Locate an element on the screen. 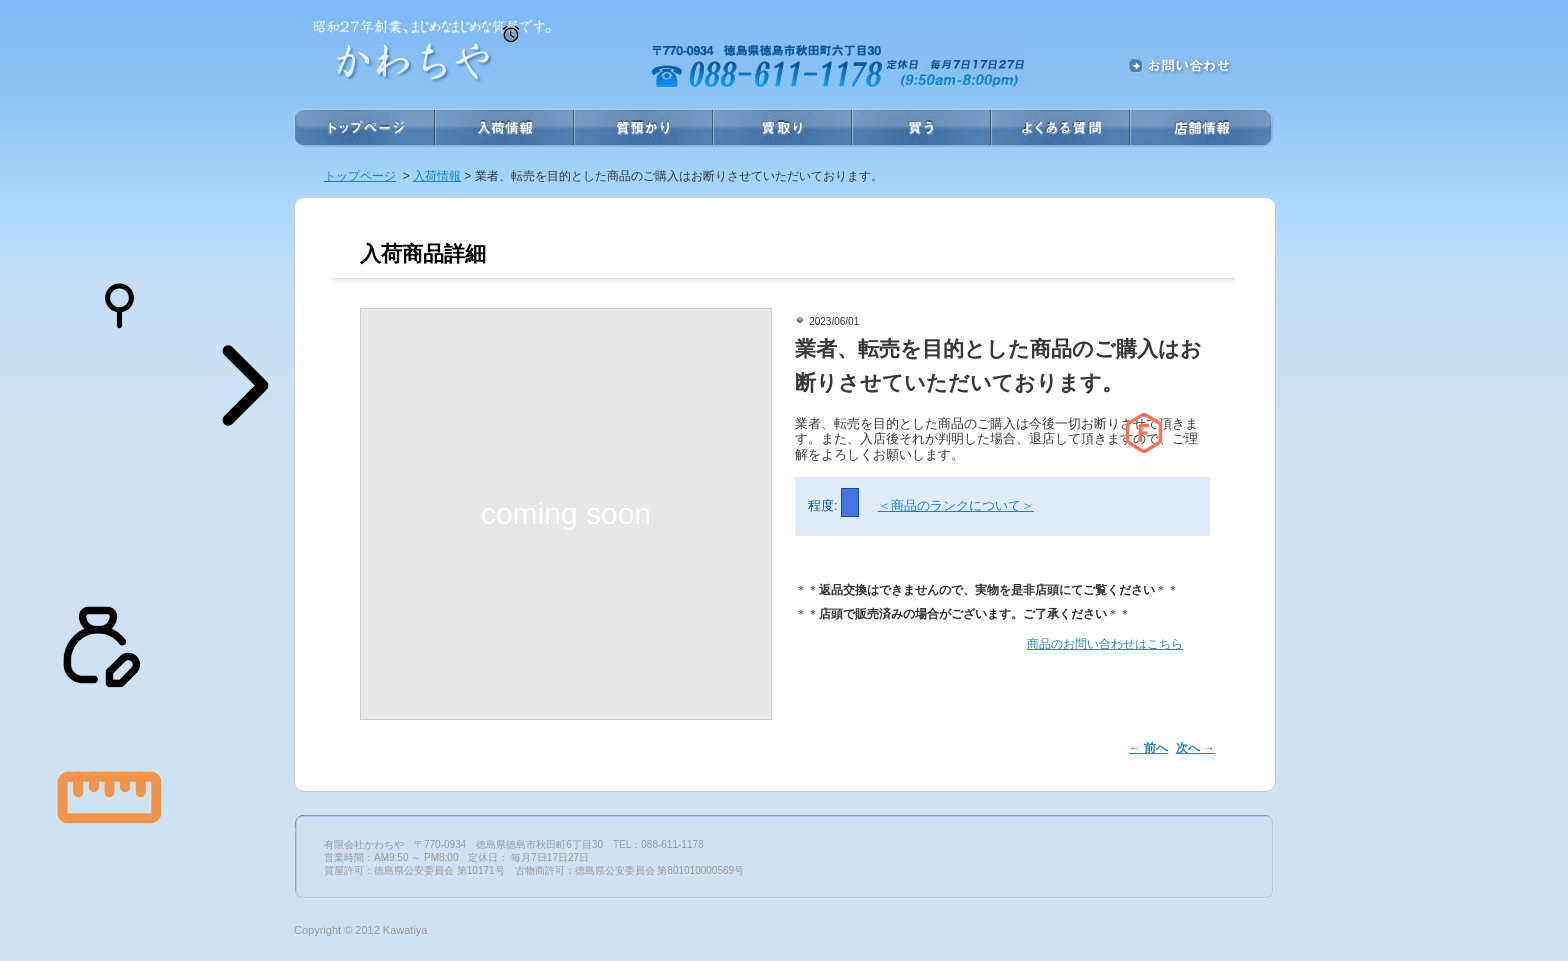 The height and width of the screenshot is (961, 1568). indicates gender-neutral or non-binary option is located at coordinates (119, 304).